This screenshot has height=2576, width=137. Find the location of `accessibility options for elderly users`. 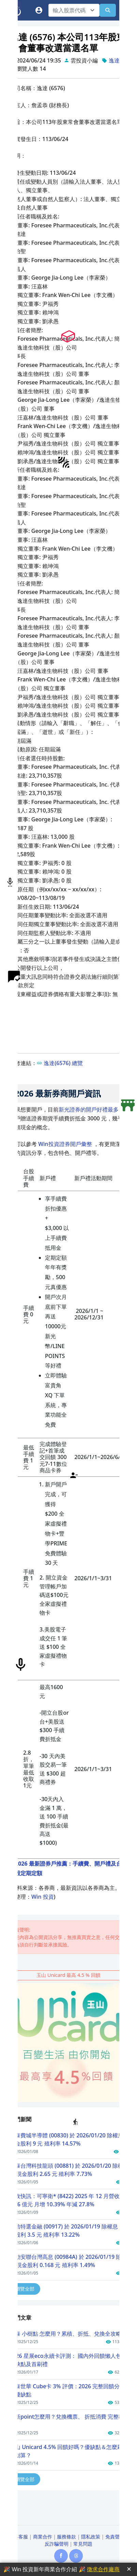

accessibility options for elderly users is located at coordinates (75, 2122).